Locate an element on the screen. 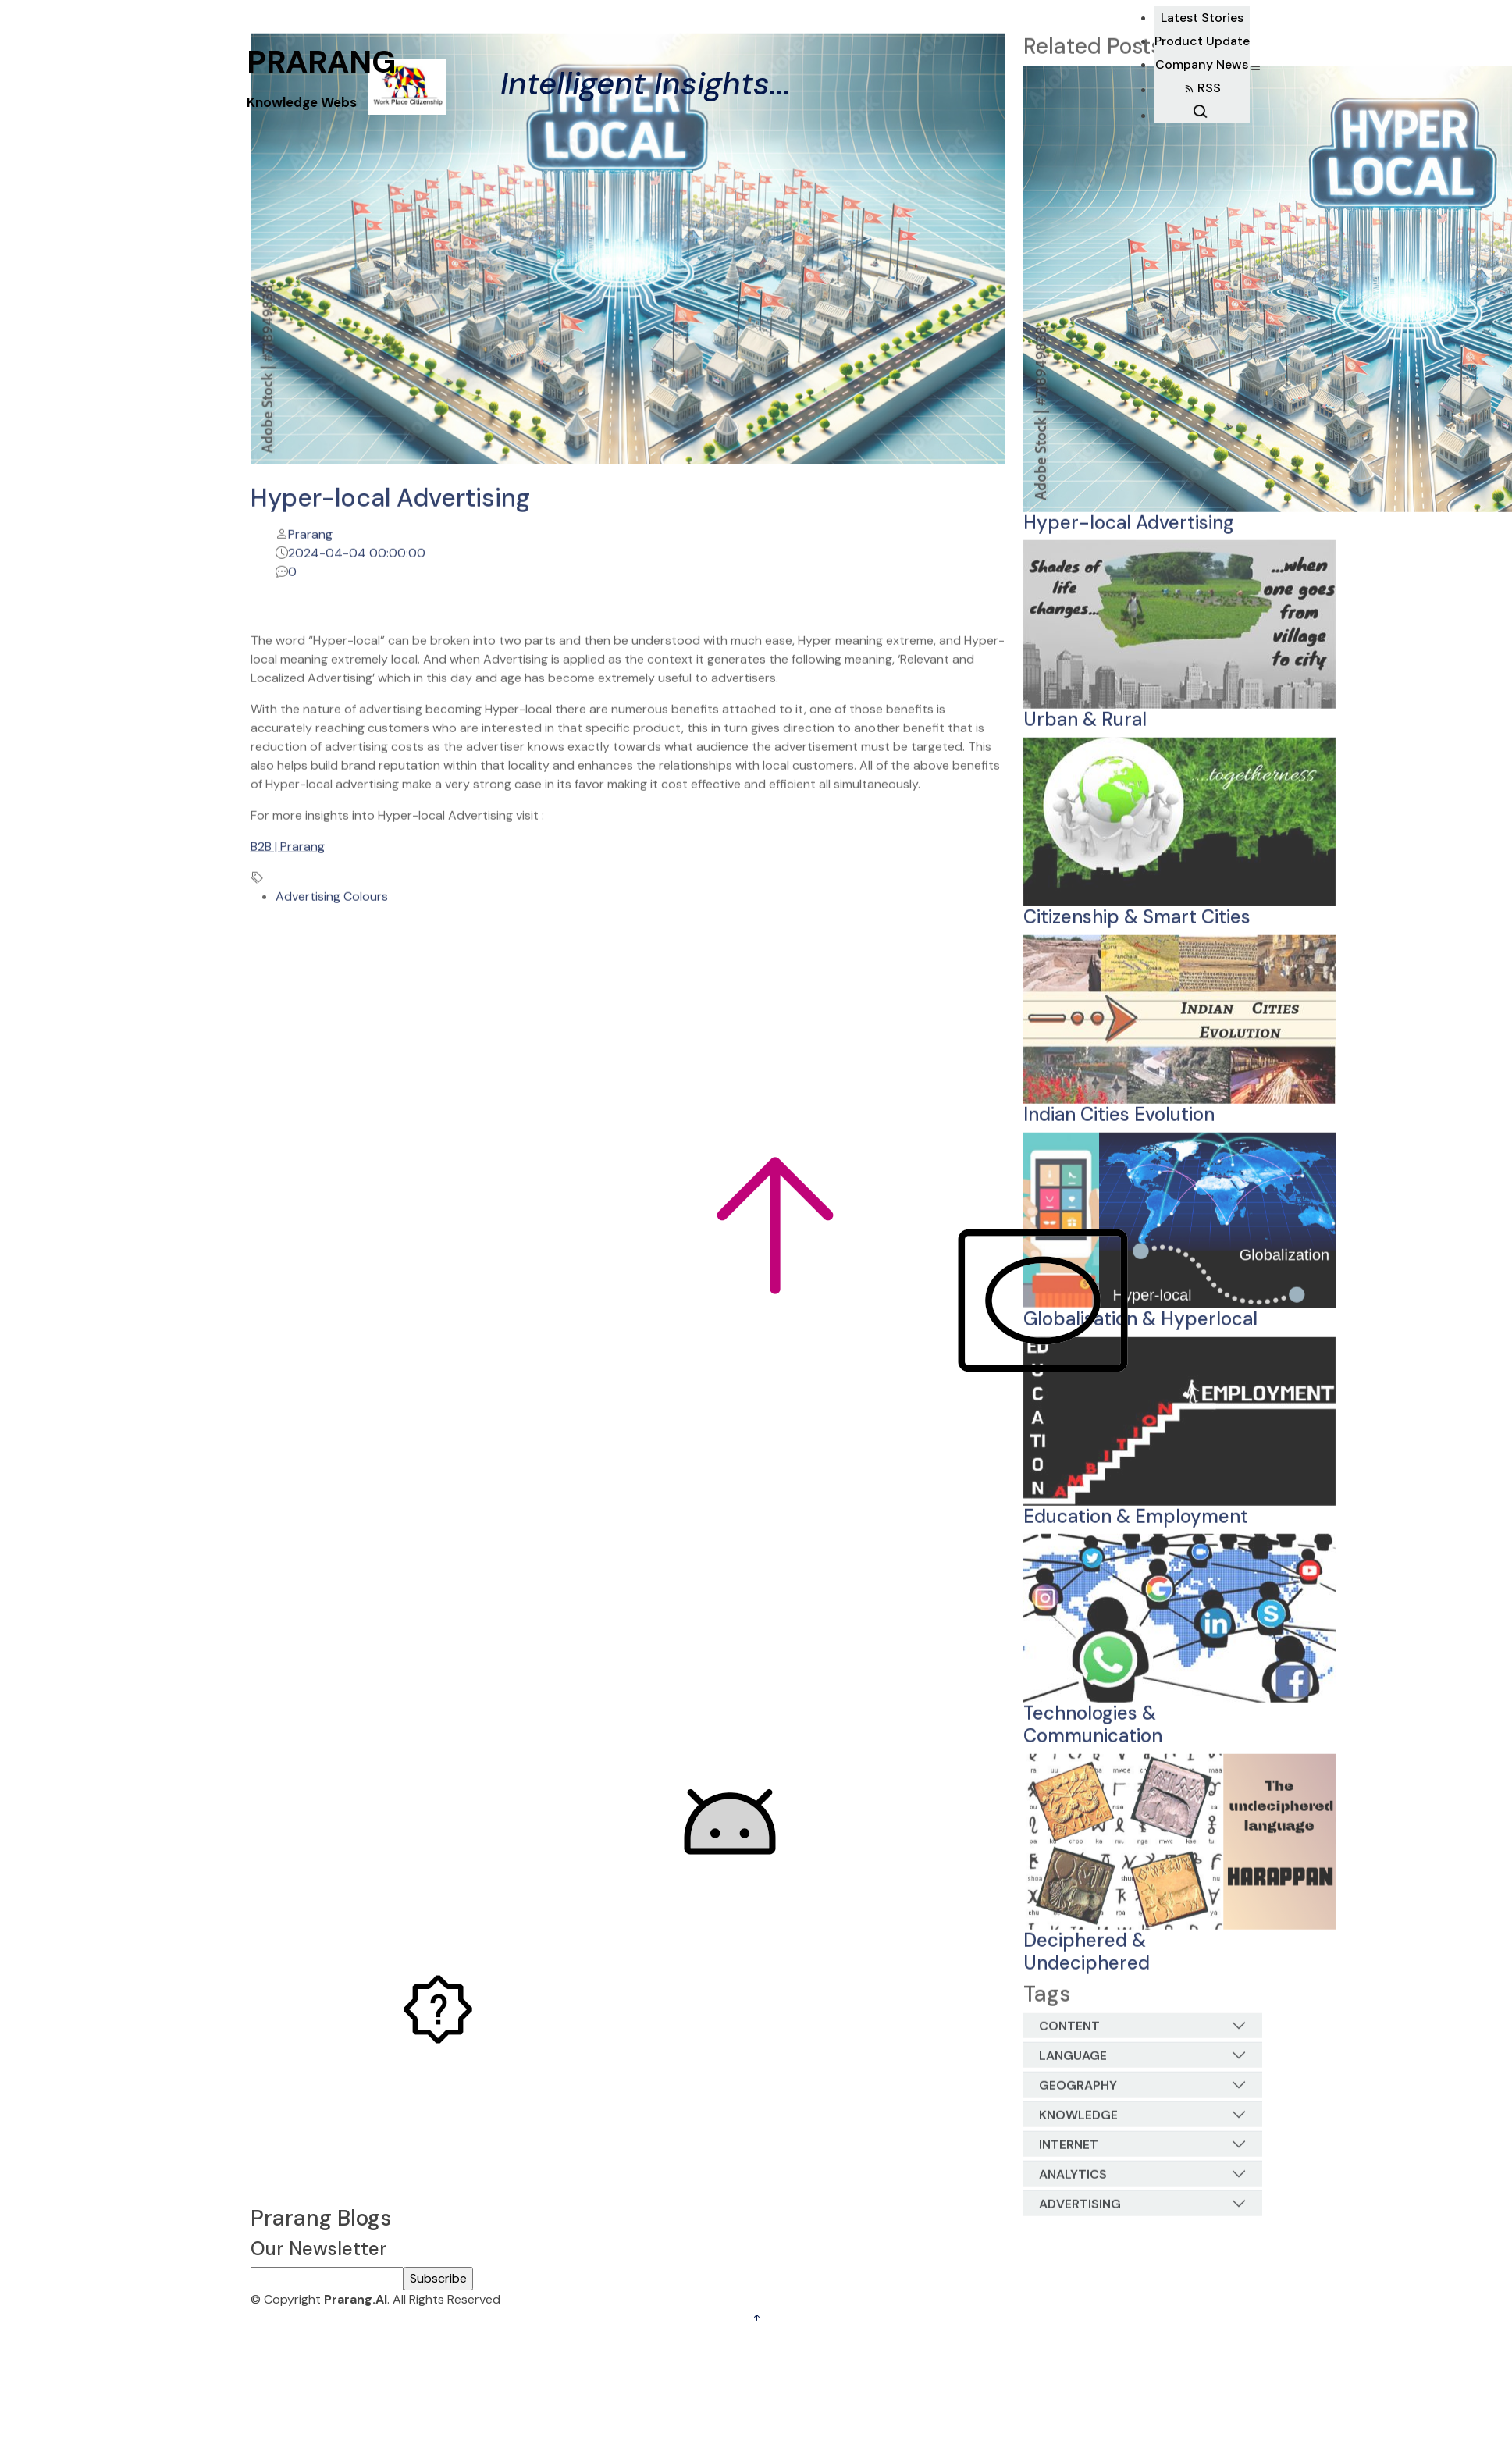 Image resolution: width=1512 pixels, height=2441 pixels. indicates unverified or unknown status is located at coordinates (438, 2009).